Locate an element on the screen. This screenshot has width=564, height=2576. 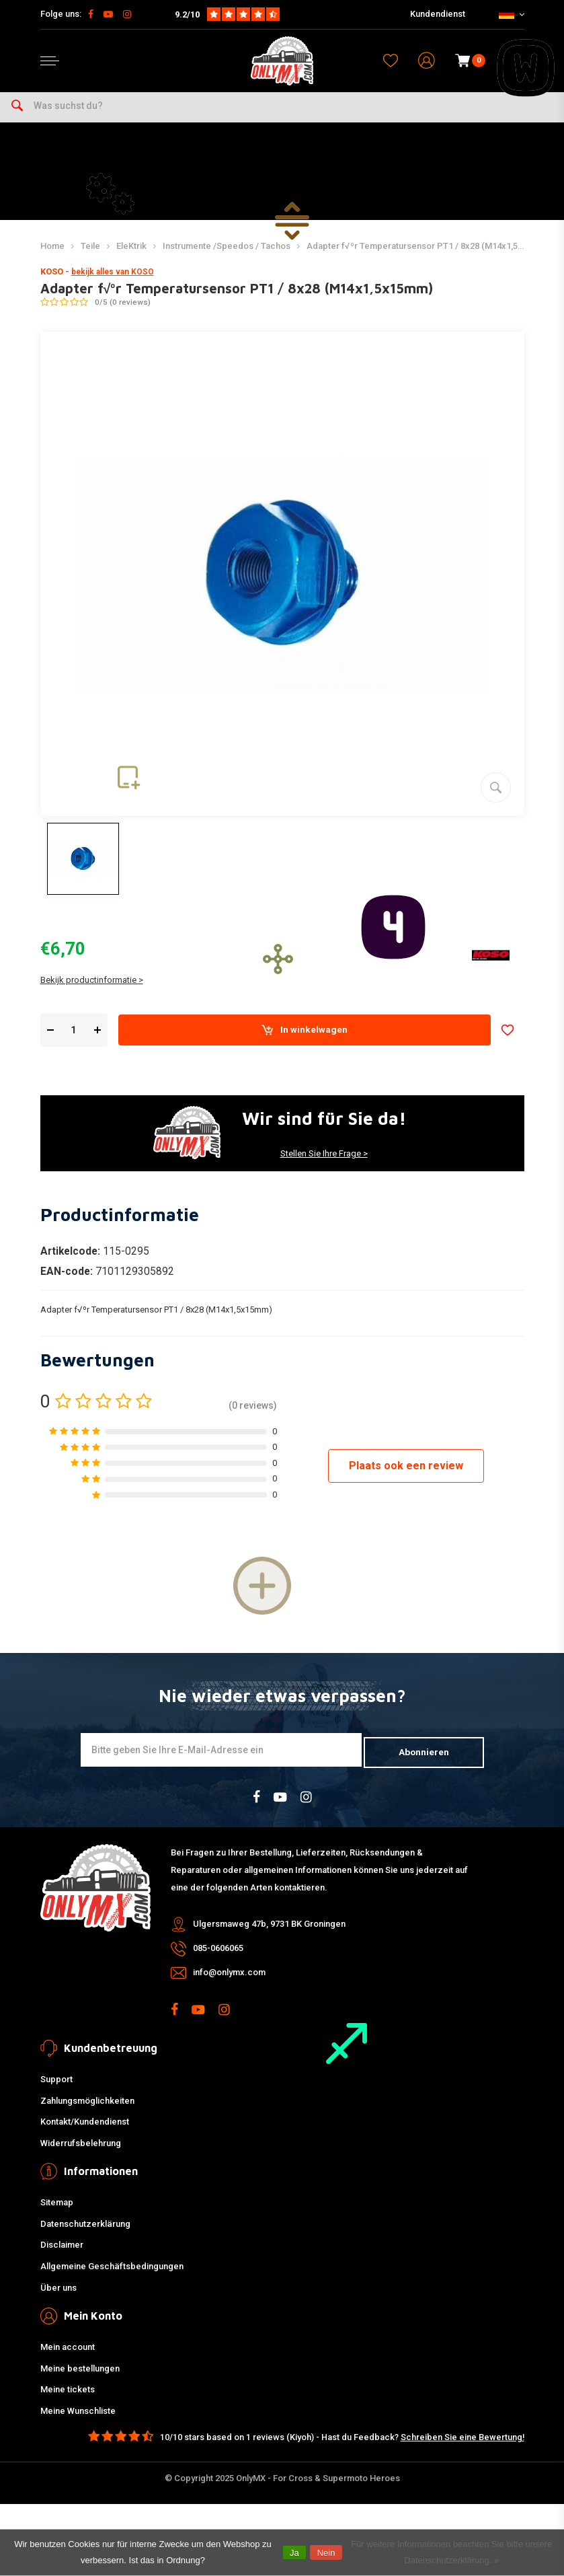
access items or content starting with "W" is located at coordinates (526, 68).